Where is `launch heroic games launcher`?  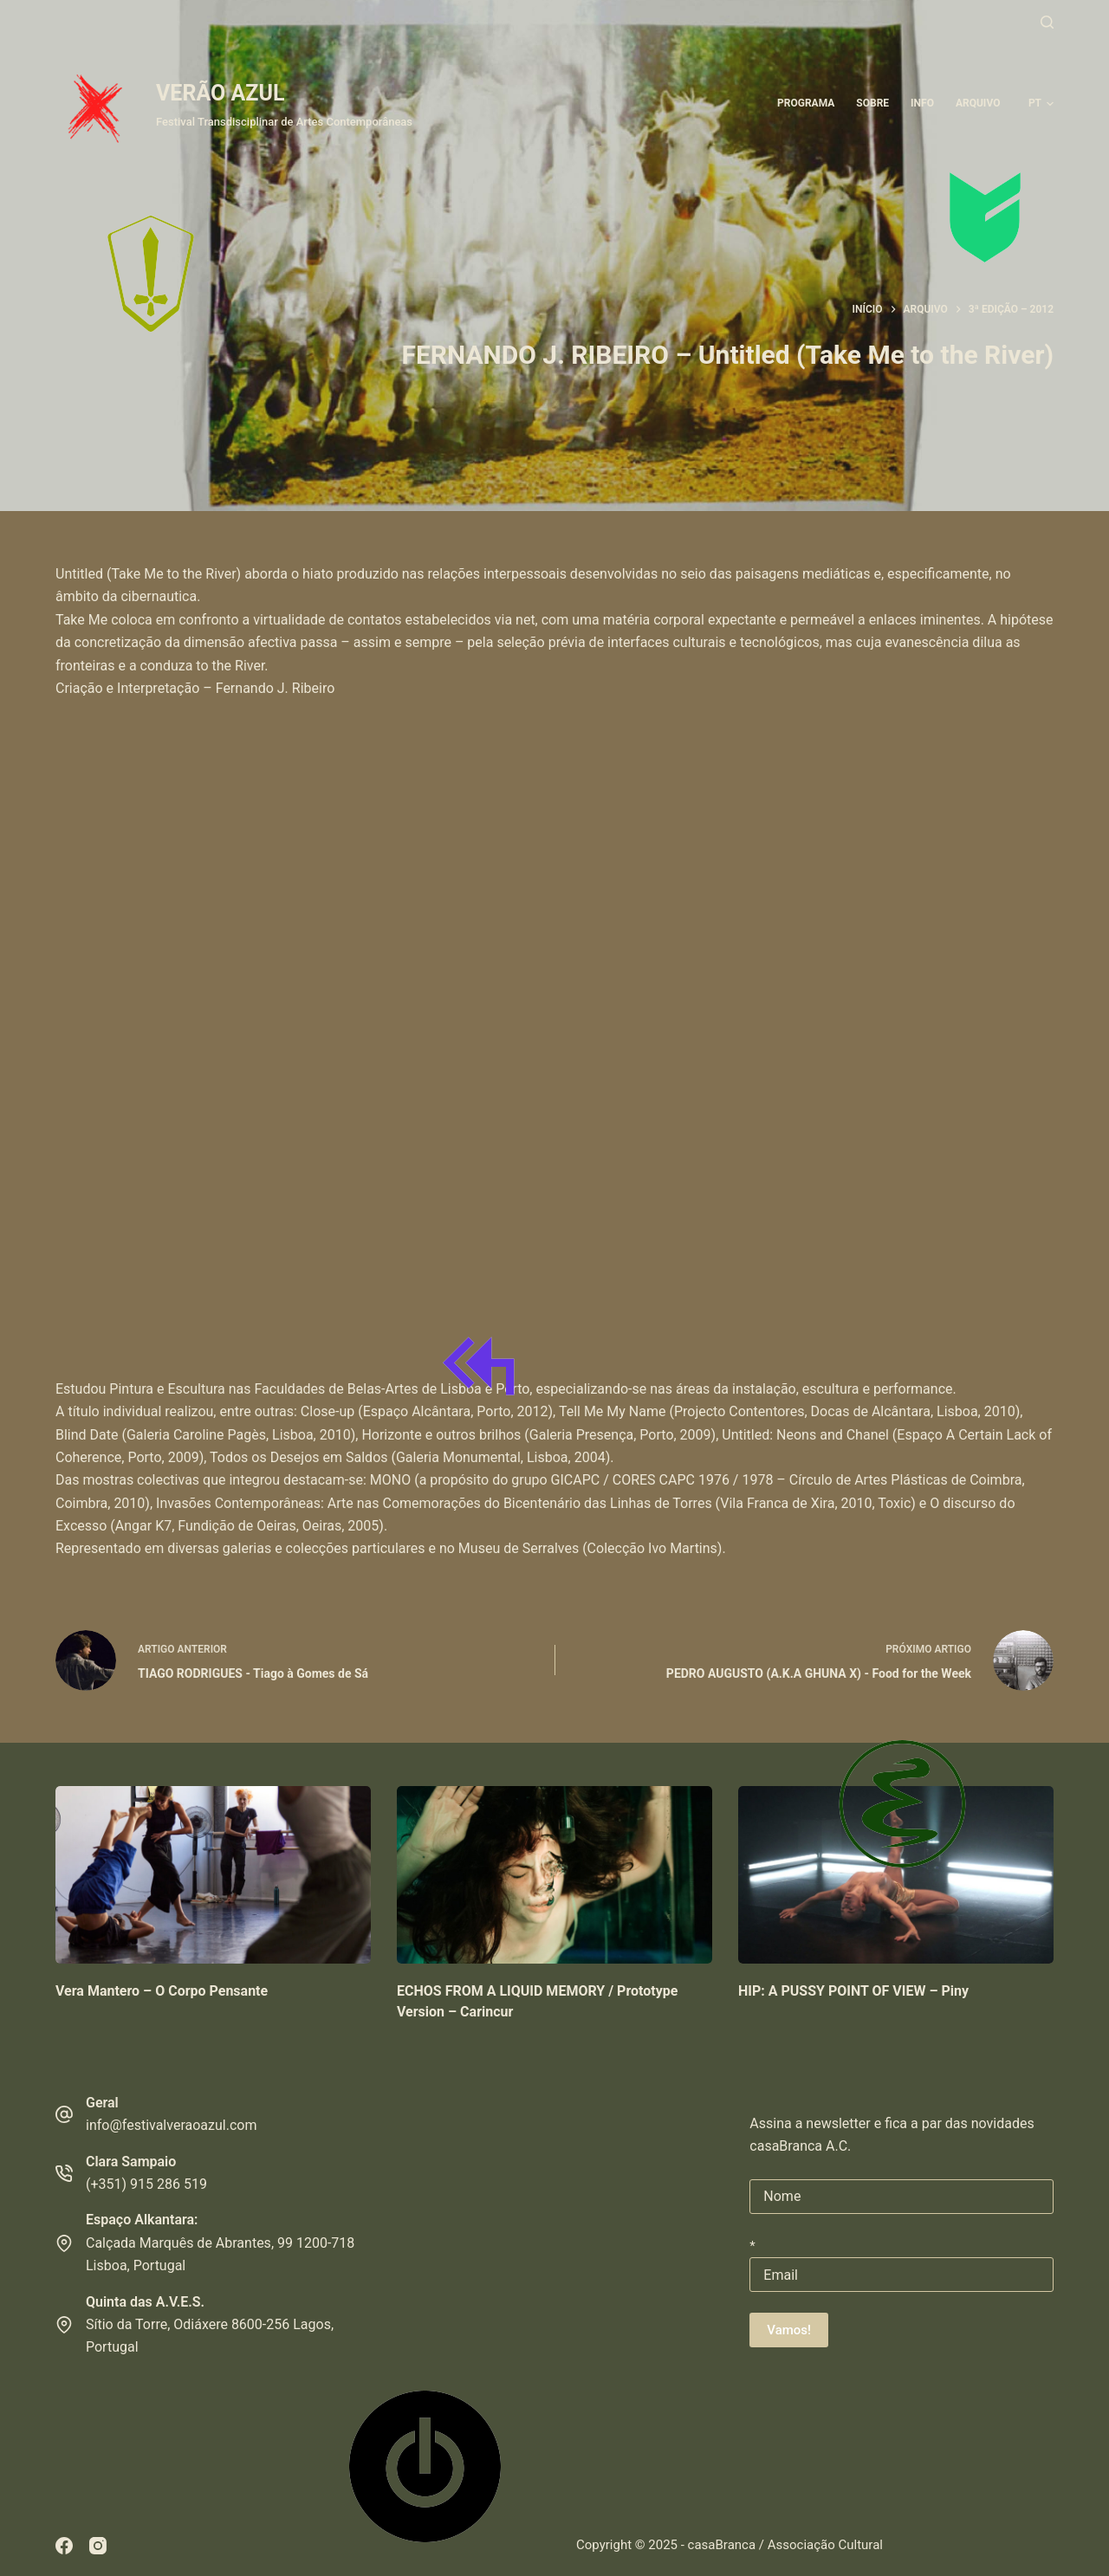 launch heroic games launcher is located at coordinates (151, 274).